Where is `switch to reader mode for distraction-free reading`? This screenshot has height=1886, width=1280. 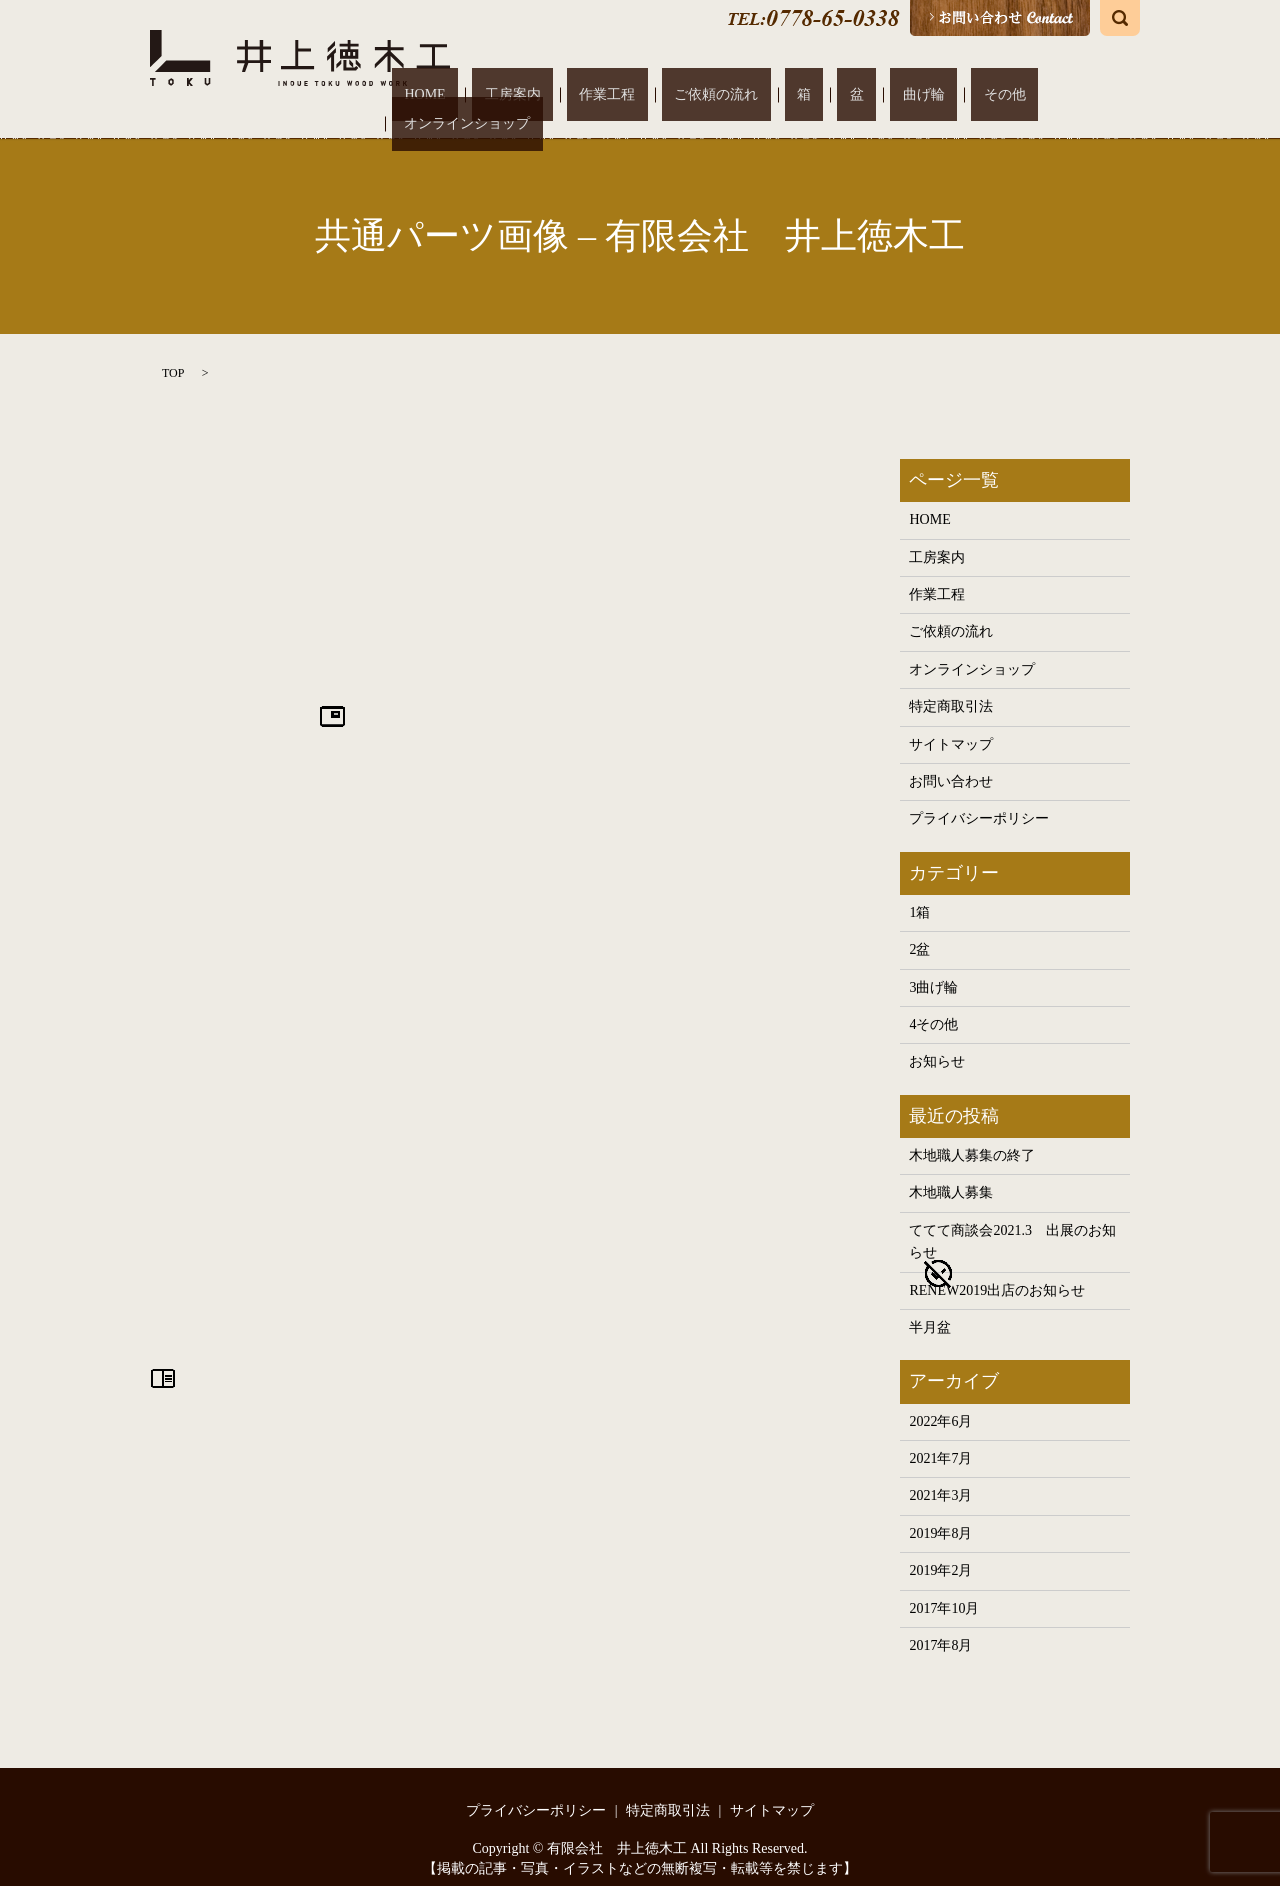
switch to reader mode for distraction-free reading is located at coordinates (163, 1378).